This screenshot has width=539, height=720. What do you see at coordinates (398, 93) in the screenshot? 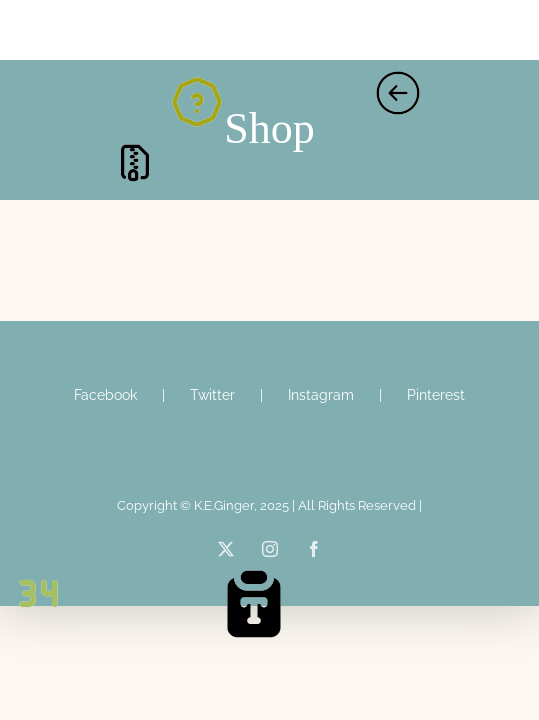
I see `go back to the previous screen` at bounding box center [398, 93].